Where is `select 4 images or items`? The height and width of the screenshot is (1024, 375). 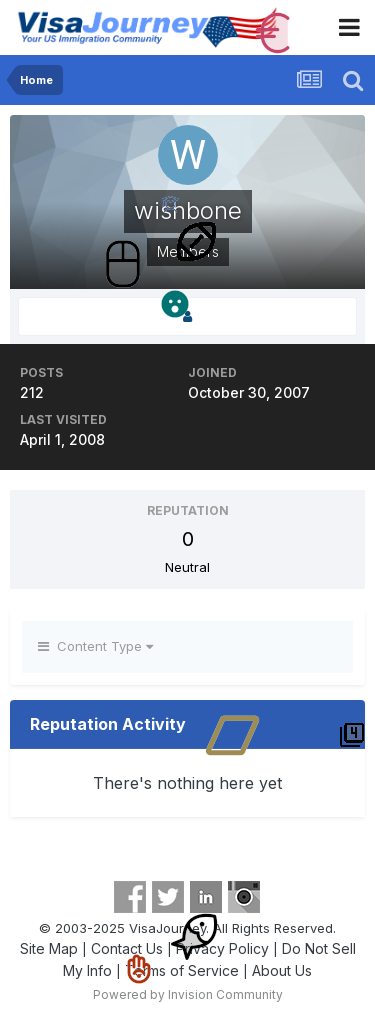 select 4 images or items is located at coordinates (352, 735).